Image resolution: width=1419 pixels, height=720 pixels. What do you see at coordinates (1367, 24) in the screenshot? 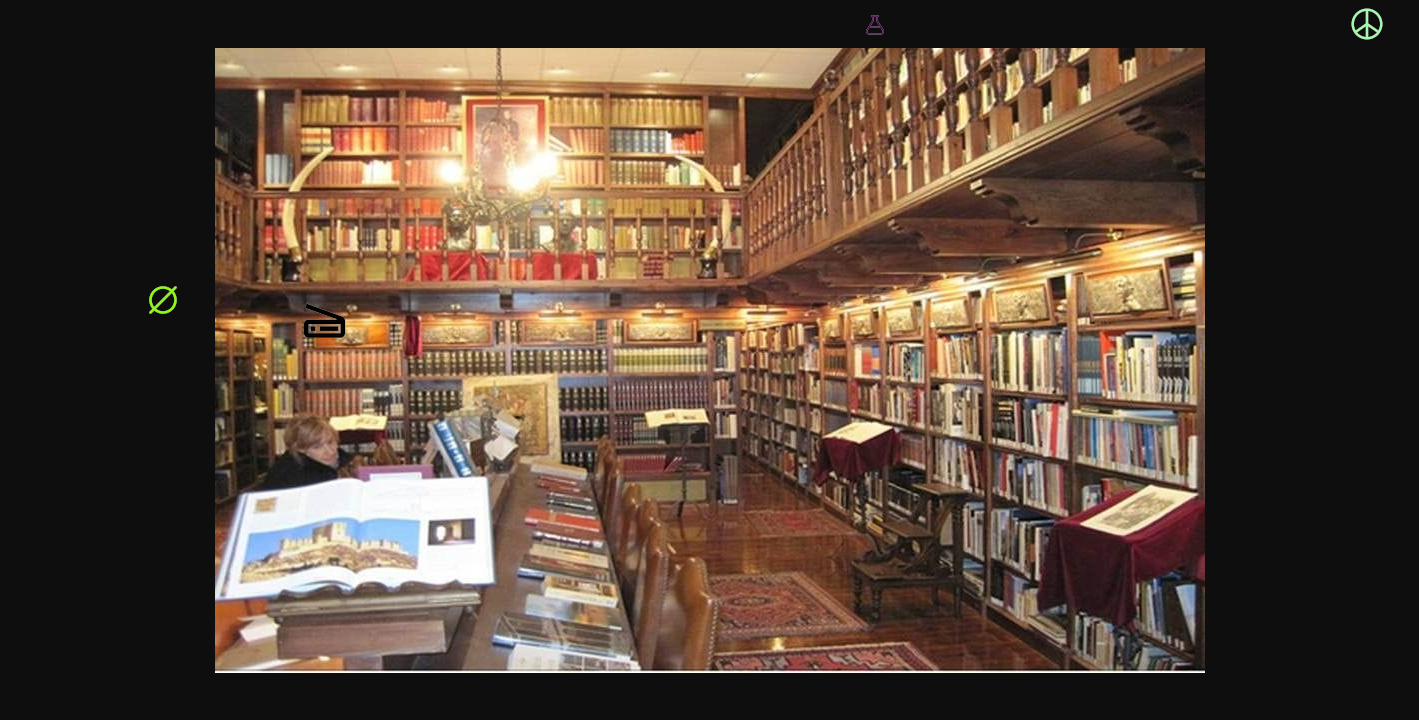
I see `indicates a peaceful or non-violent mode/setting` at bounding box center [1367, 24].